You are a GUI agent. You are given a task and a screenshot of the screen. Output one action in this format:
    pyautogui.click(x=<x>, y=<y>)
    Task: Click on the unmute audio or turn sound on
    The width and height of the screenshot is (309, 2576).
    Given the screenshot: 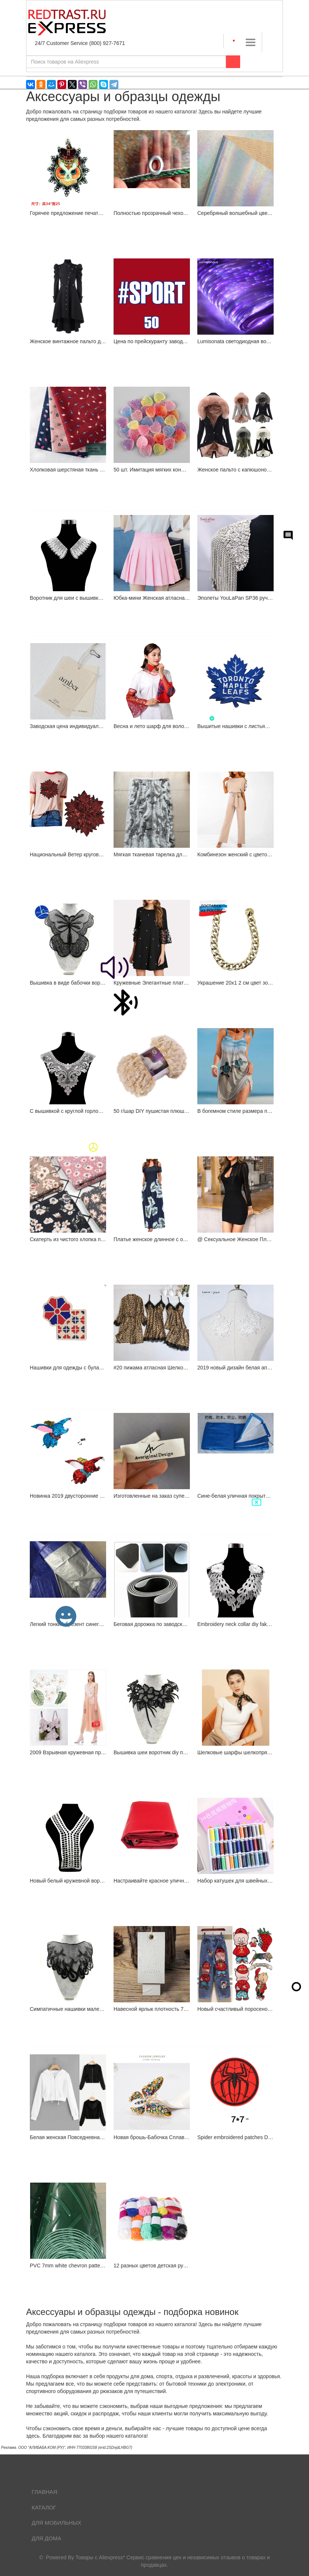 What is the action you would take?
    pyautogui.click(x=115, y=967)
    